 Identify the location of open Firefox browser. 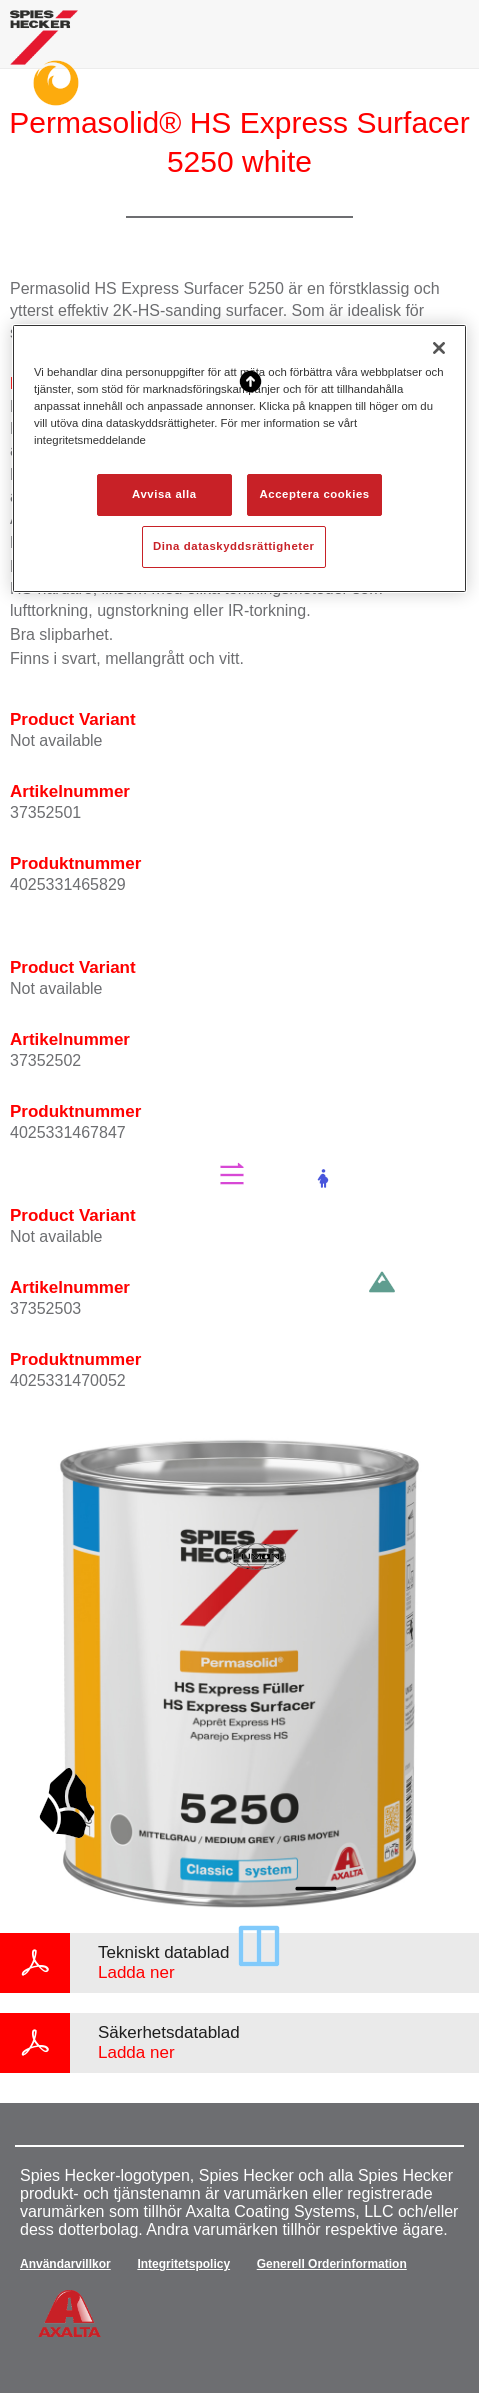
(56, 83).